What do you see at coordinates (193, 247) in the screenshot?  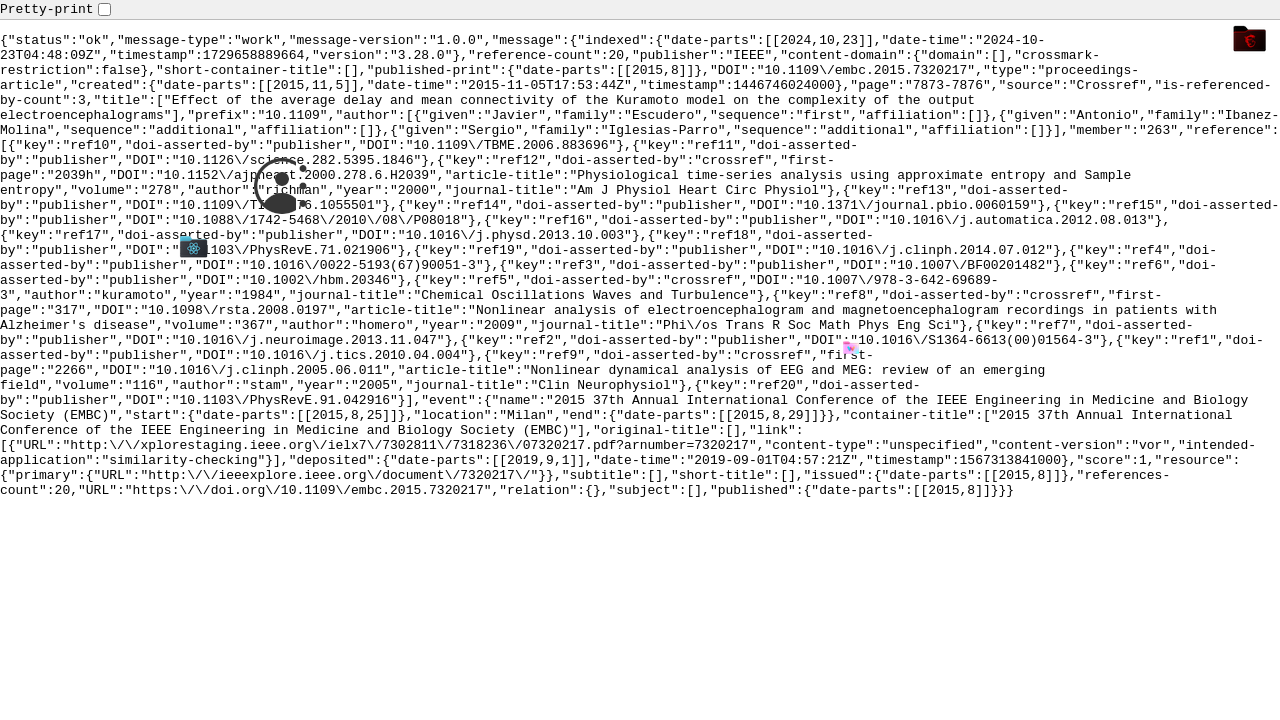 I see `open react project folder` at bounding box center [193, 247].